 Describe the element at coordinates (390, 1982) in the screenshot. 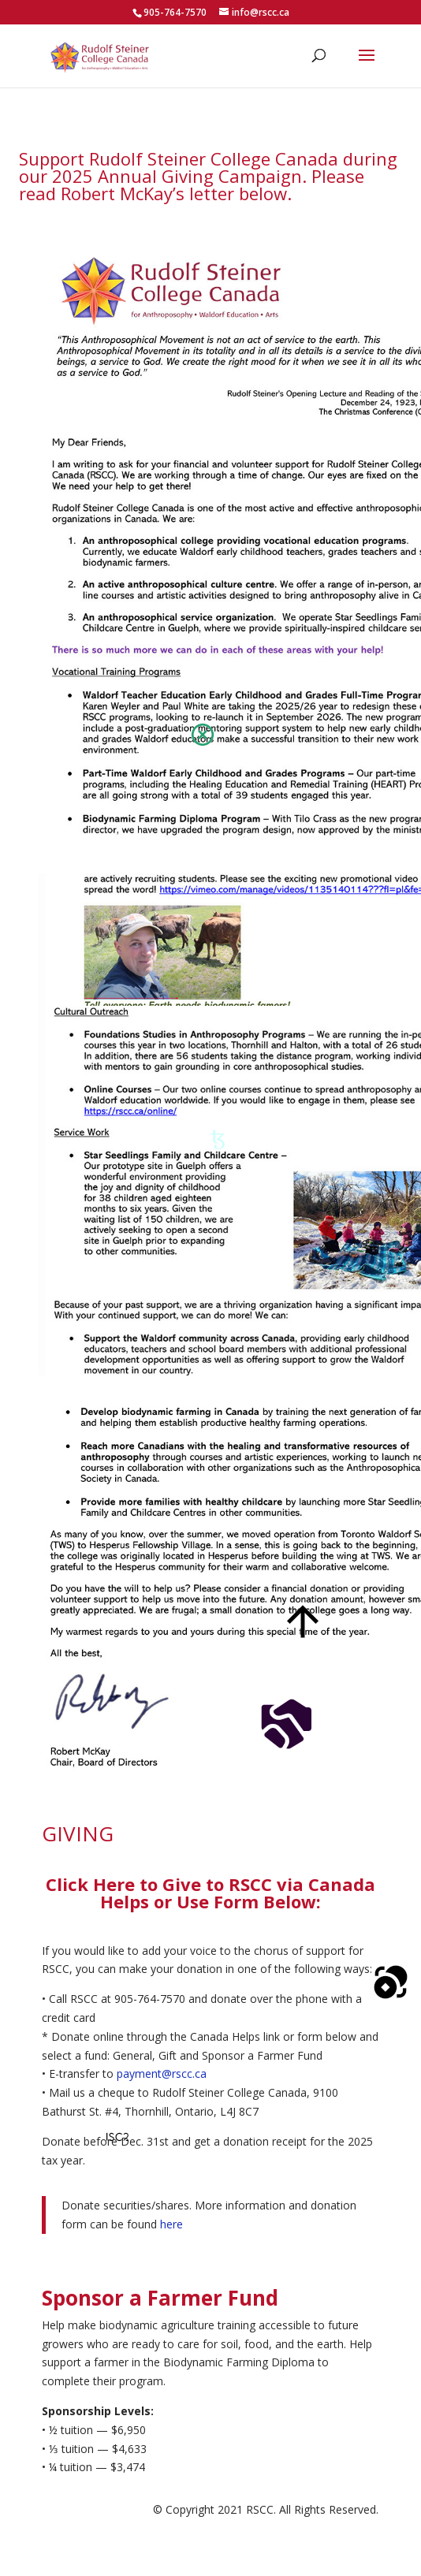

I see `swap or exchange cryptocurrency tokens` at that location.